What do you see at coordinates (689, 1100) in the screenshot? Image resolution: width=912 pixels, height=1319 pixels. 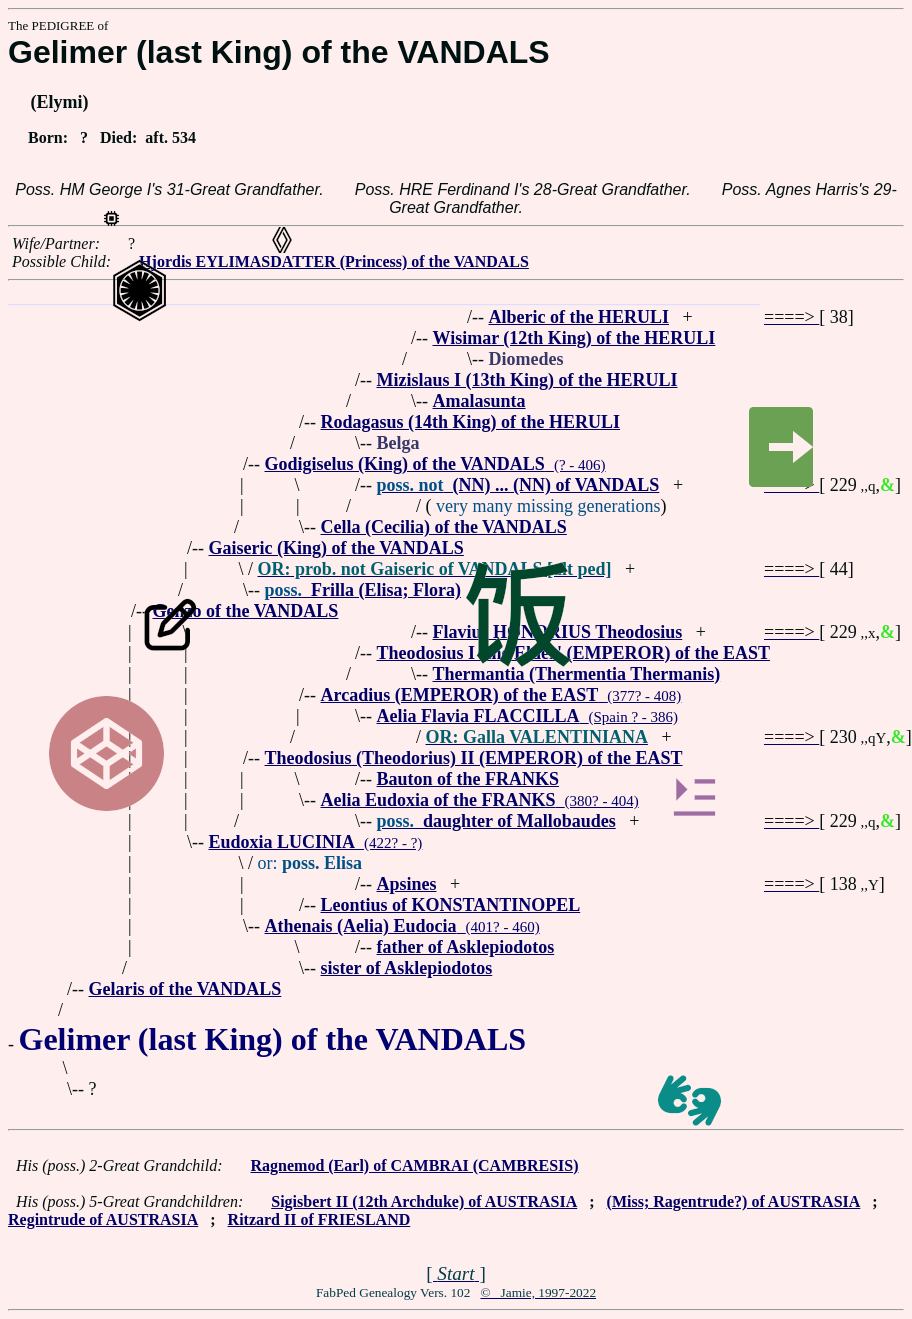 I see `access ASL interpretation services` at bounding box center [689, 1100].